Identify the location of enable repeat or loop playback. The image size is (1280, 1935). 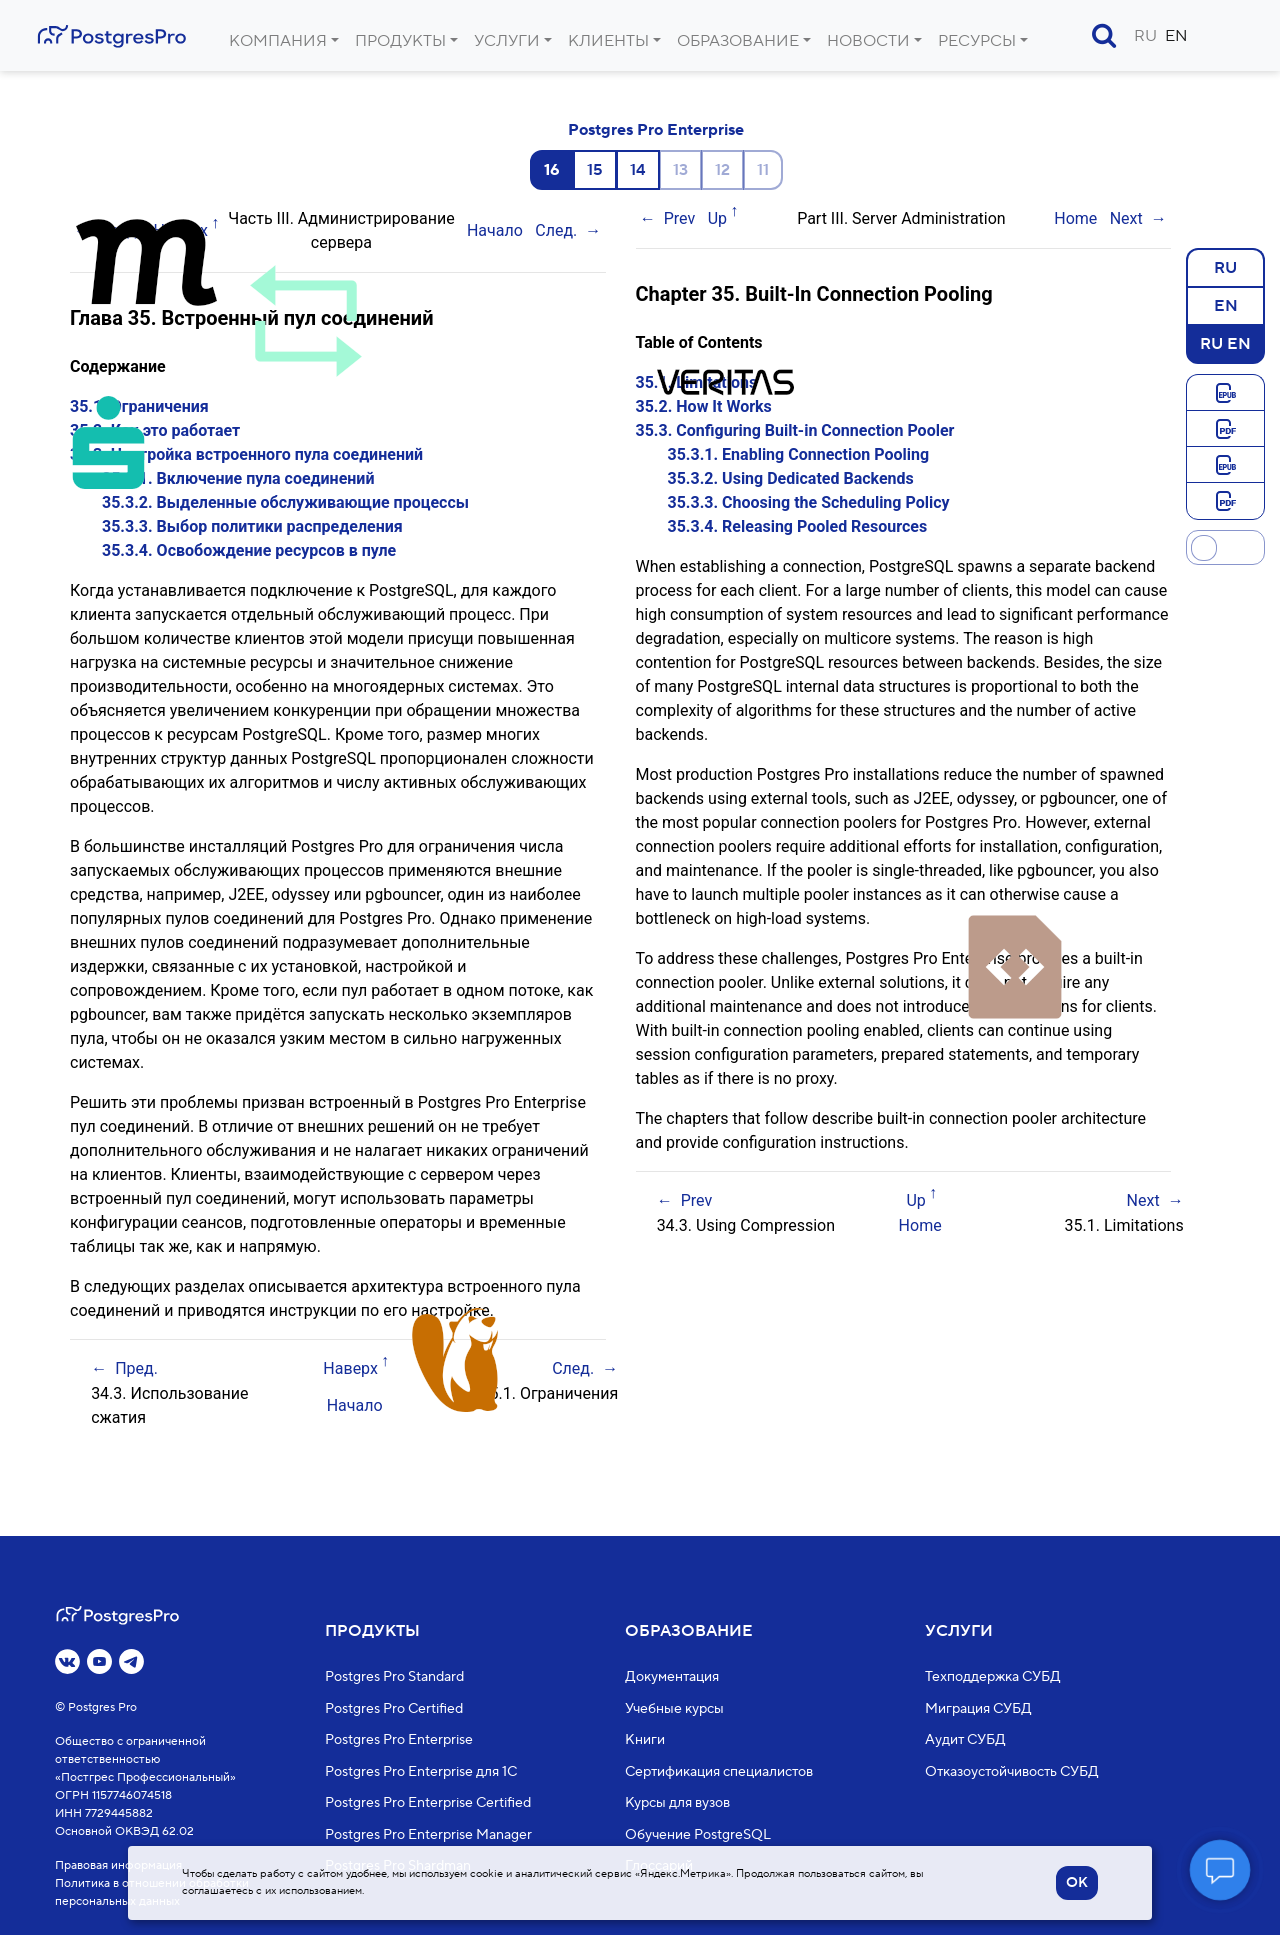
(306, 321).